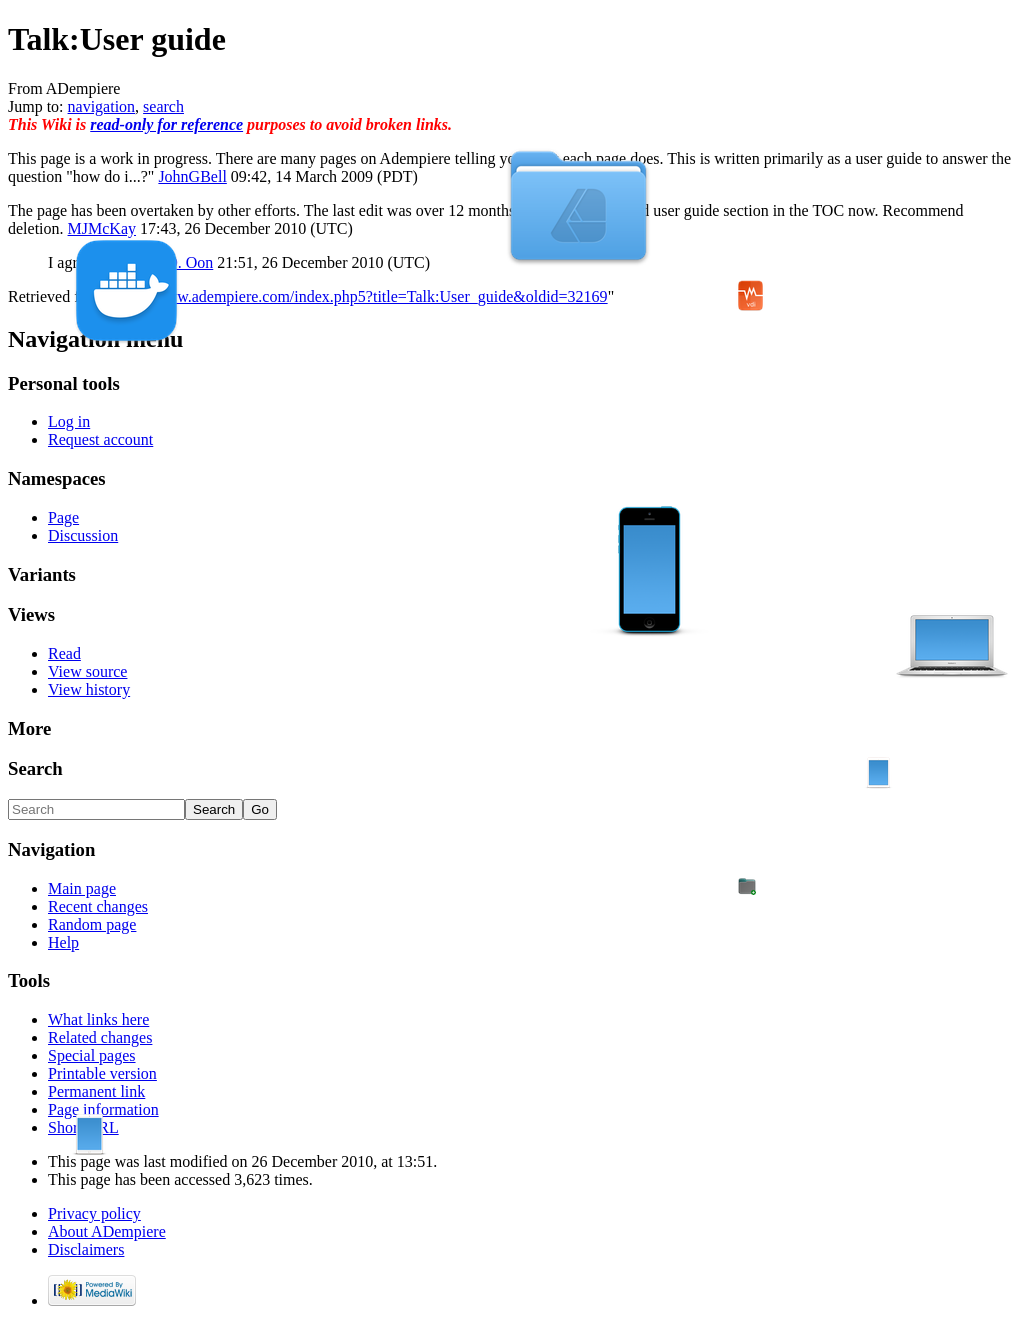  I want to click on manage connected iPad device, so click(878, 772).